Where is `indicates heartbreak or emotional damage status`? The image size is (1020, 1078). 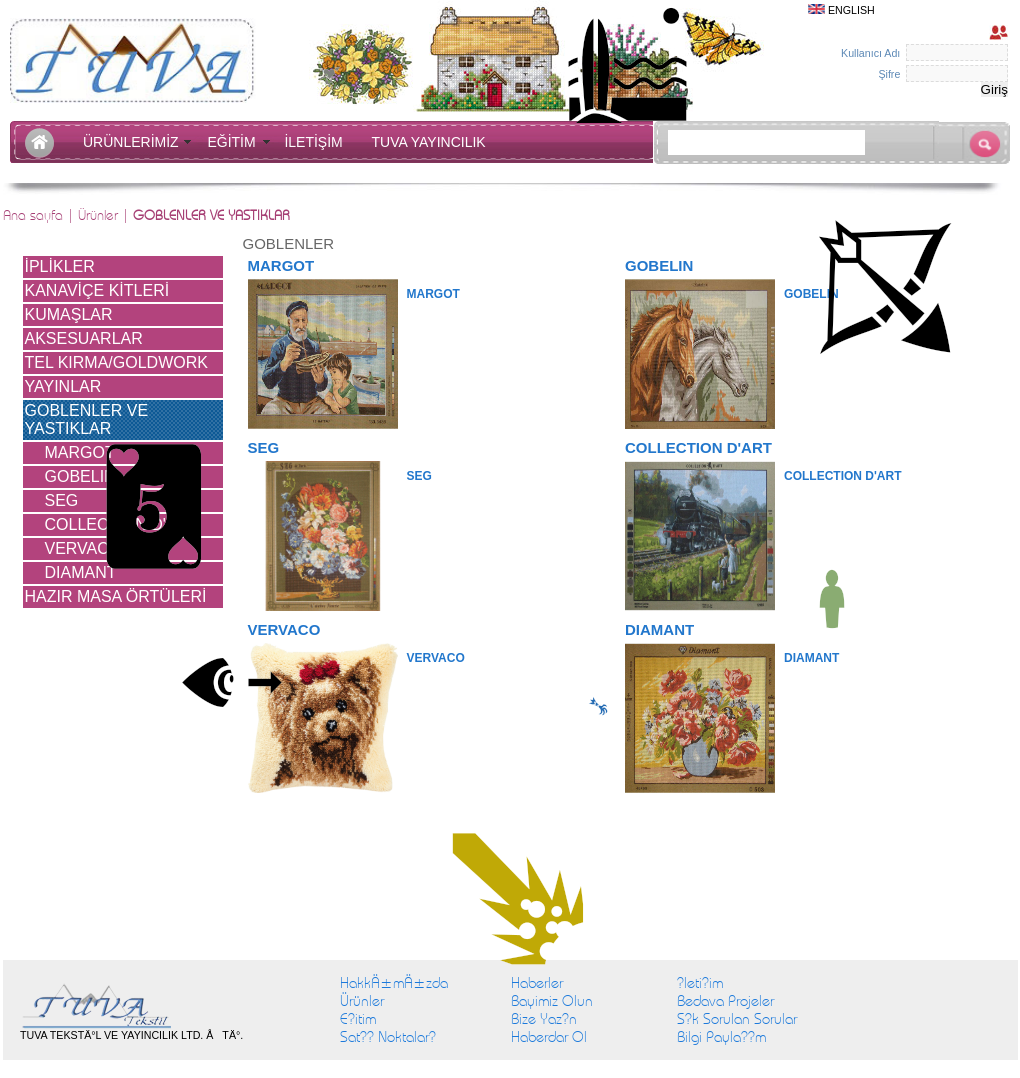
indicates heartbreak or emotional damage status is located at coordinates (330, 77).